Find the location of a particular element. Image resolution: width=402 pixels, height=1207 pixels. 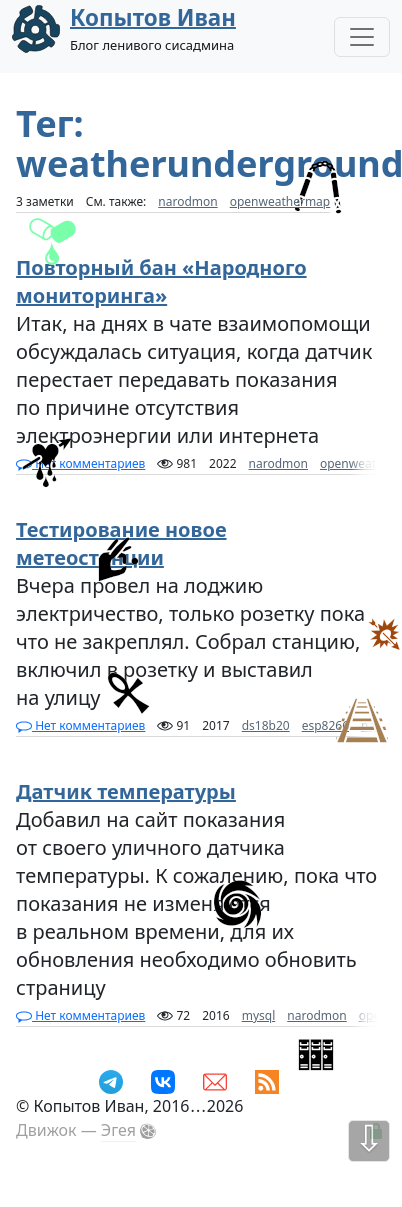

search with enhanced or powerful results is located at coordinates (384, 634).